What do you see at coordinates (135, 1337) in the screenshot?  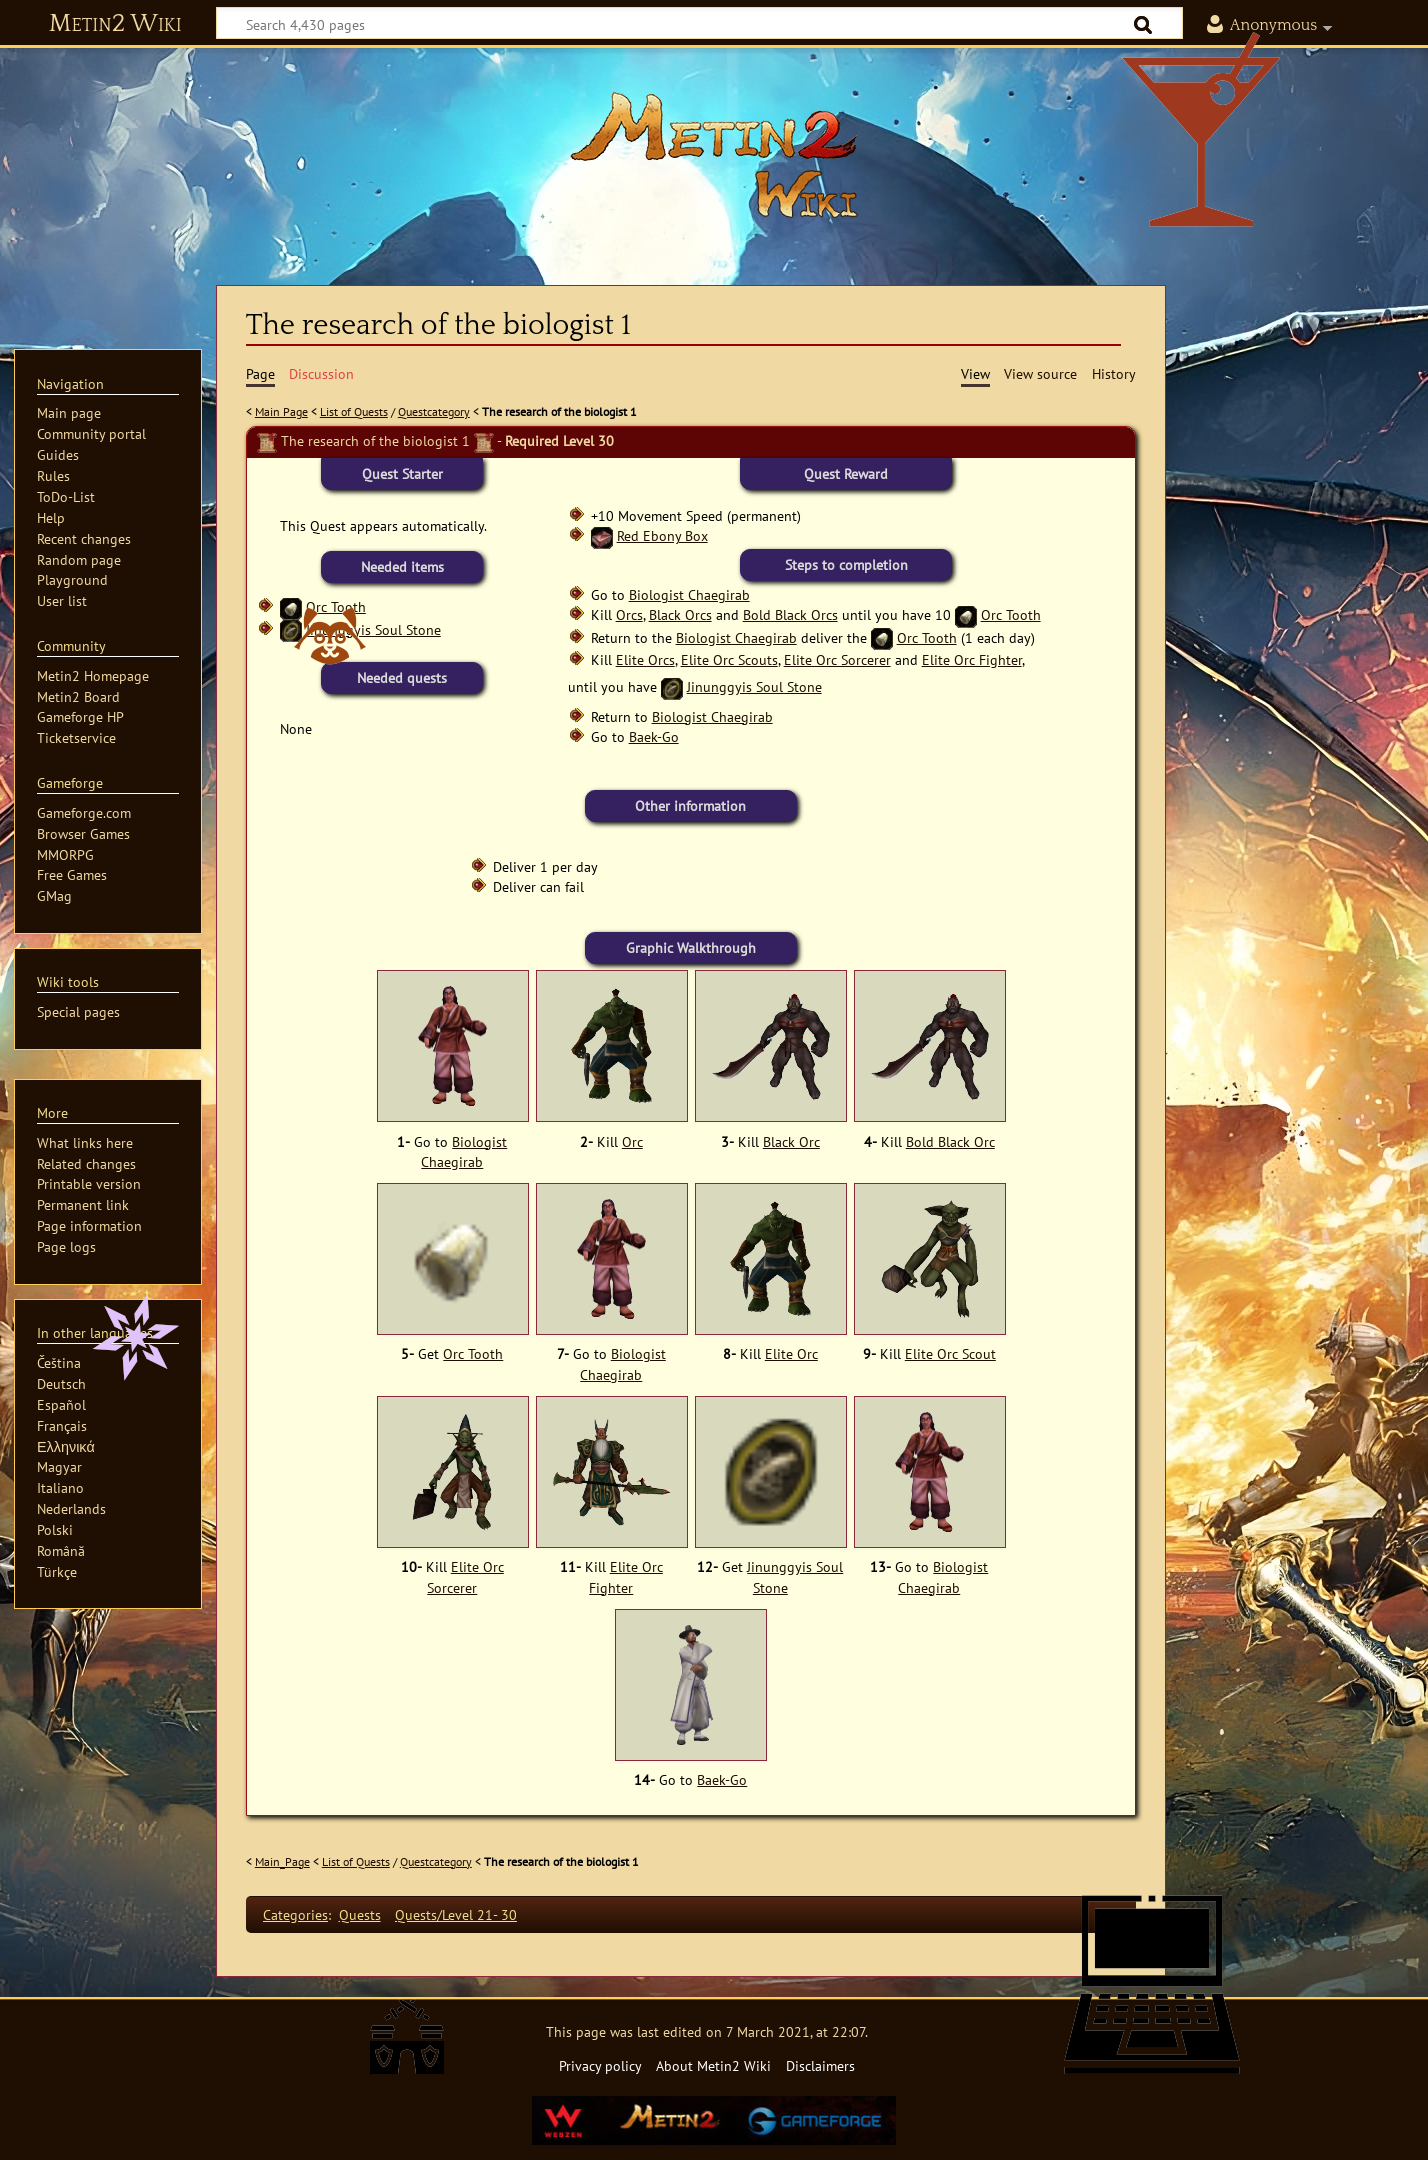 I see `mark item as favorite` at bounding box center [135, 1337].